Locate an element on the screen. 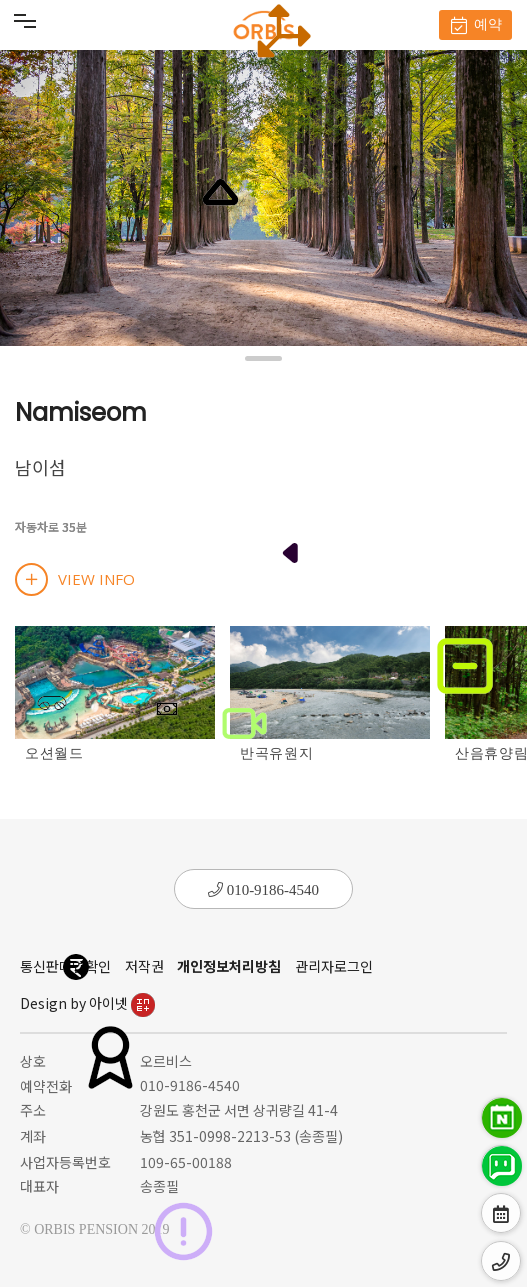  view payment or billing information is located at coordinates (167, 709).